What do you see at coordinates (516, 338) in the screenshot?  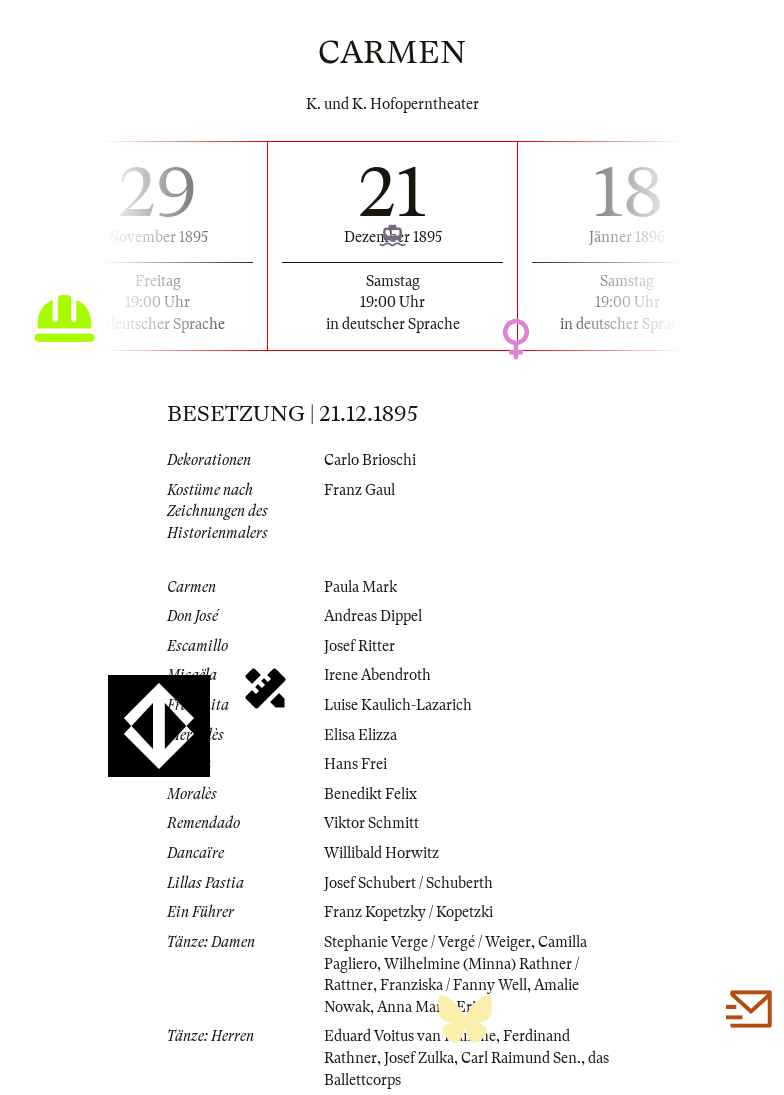 I see `indicates female gender option` at bounding box center [516, 338].